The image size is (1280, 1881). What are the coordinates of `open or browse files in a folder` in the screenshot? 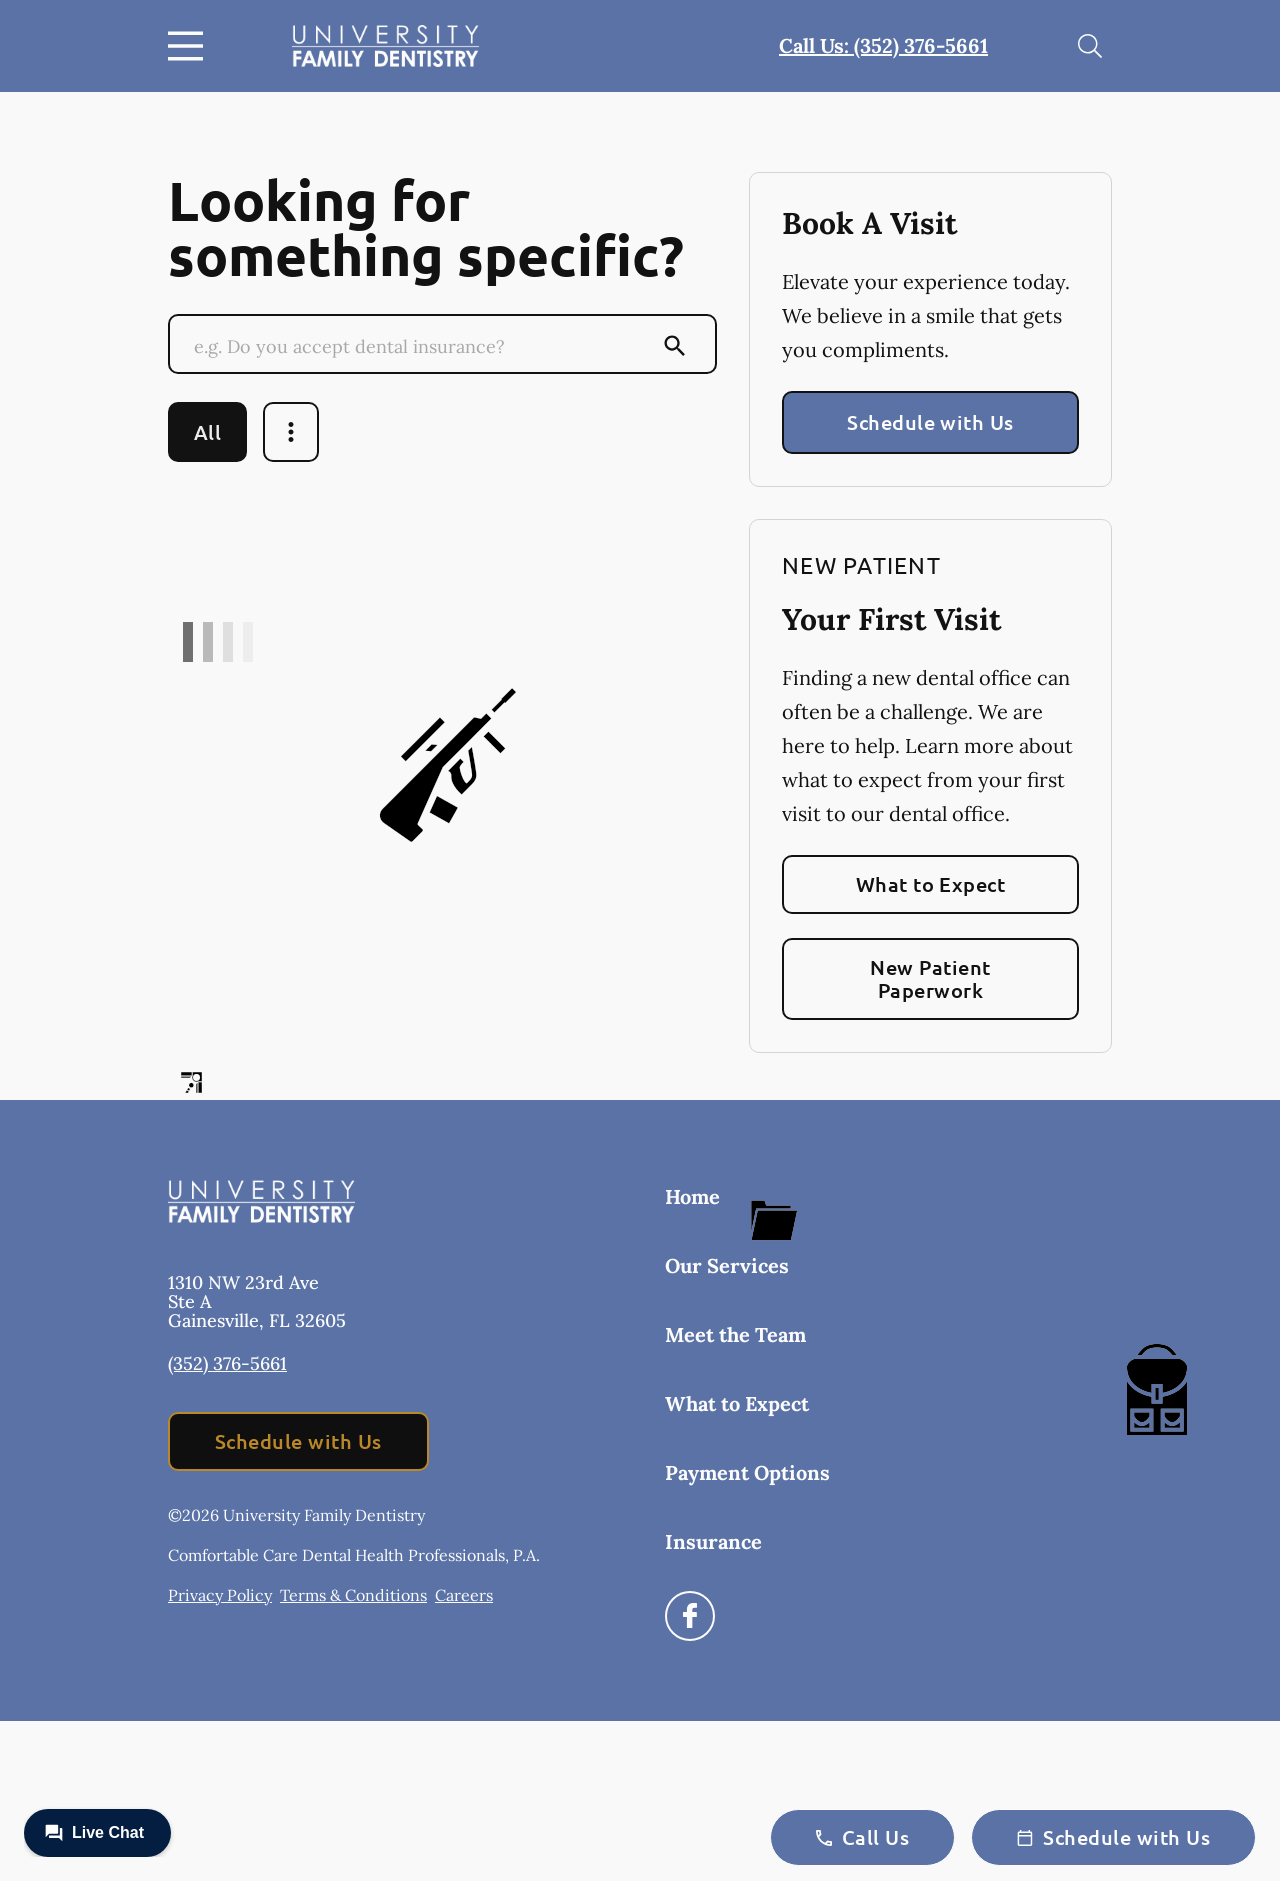 It's located at (773, 1219).